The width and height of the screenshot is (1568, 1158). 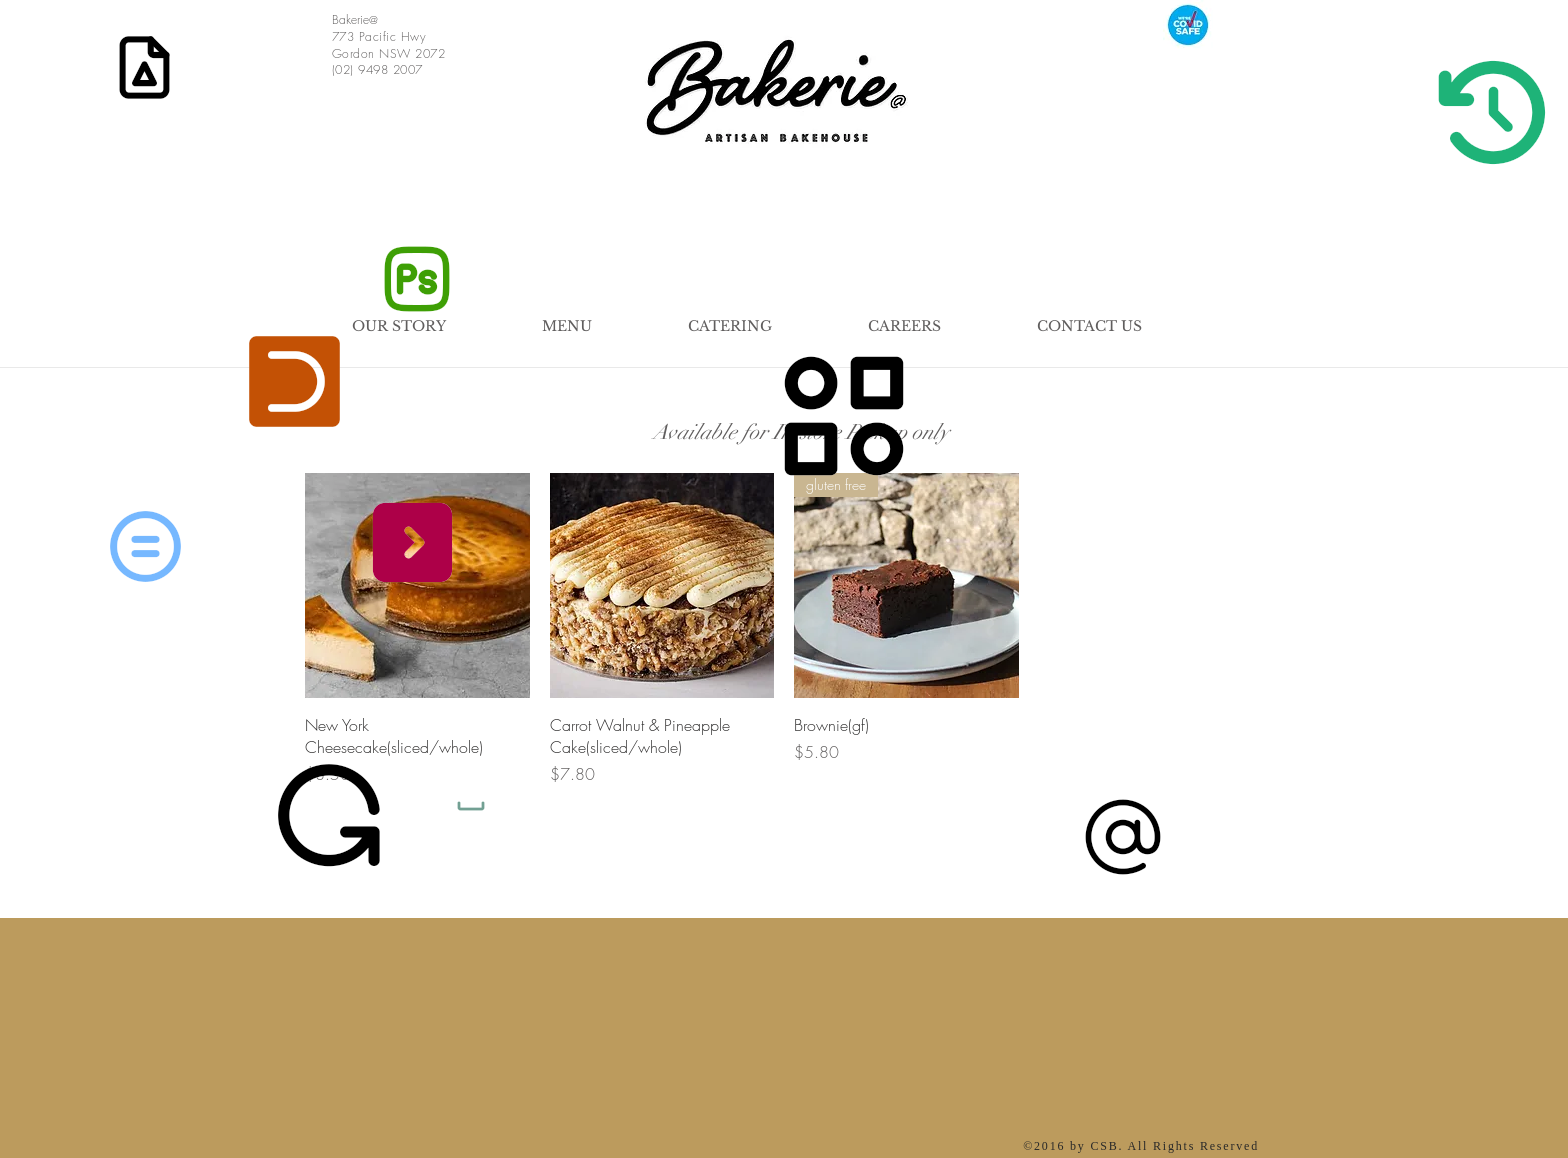 I want to click on browse categories or sections, so click(x=844, y=416).